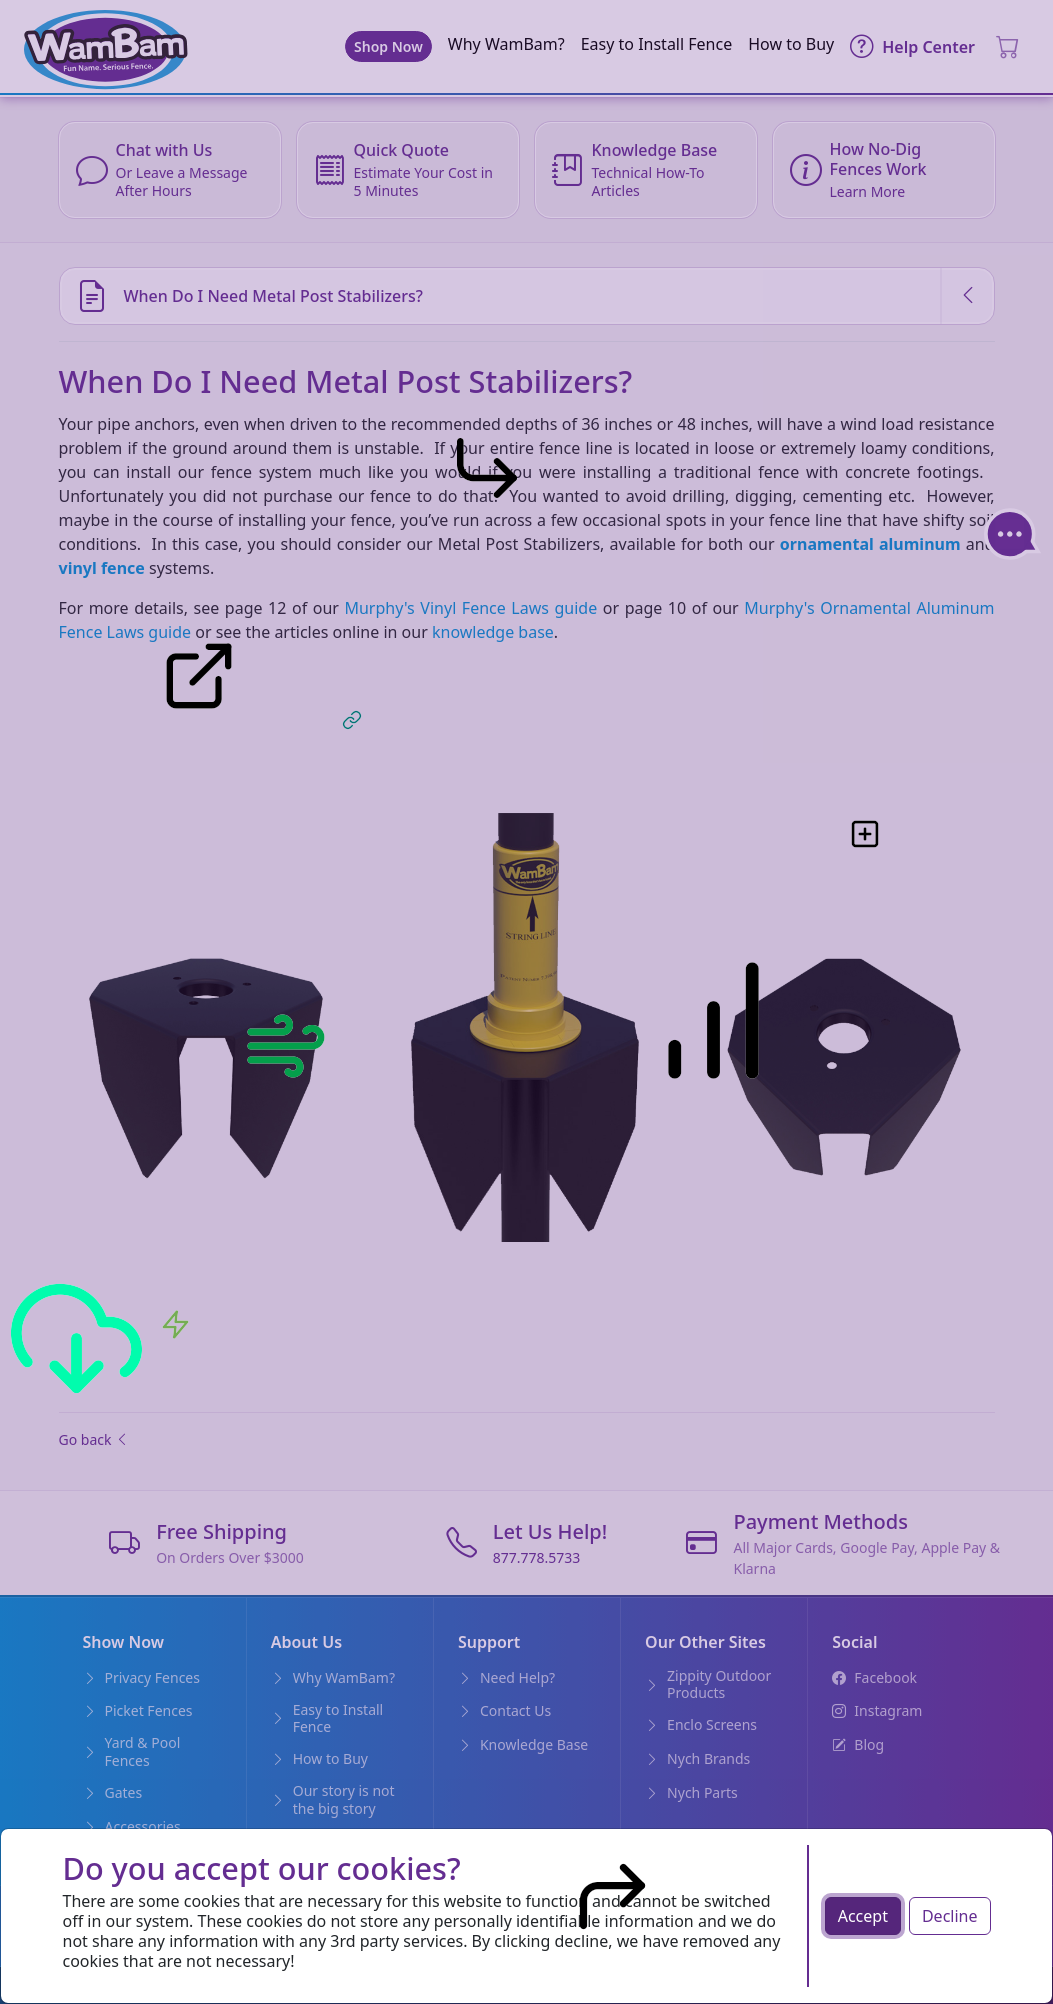 The image size is (1053, 2004). I want to click on copy or share a link, so click(352, 720).